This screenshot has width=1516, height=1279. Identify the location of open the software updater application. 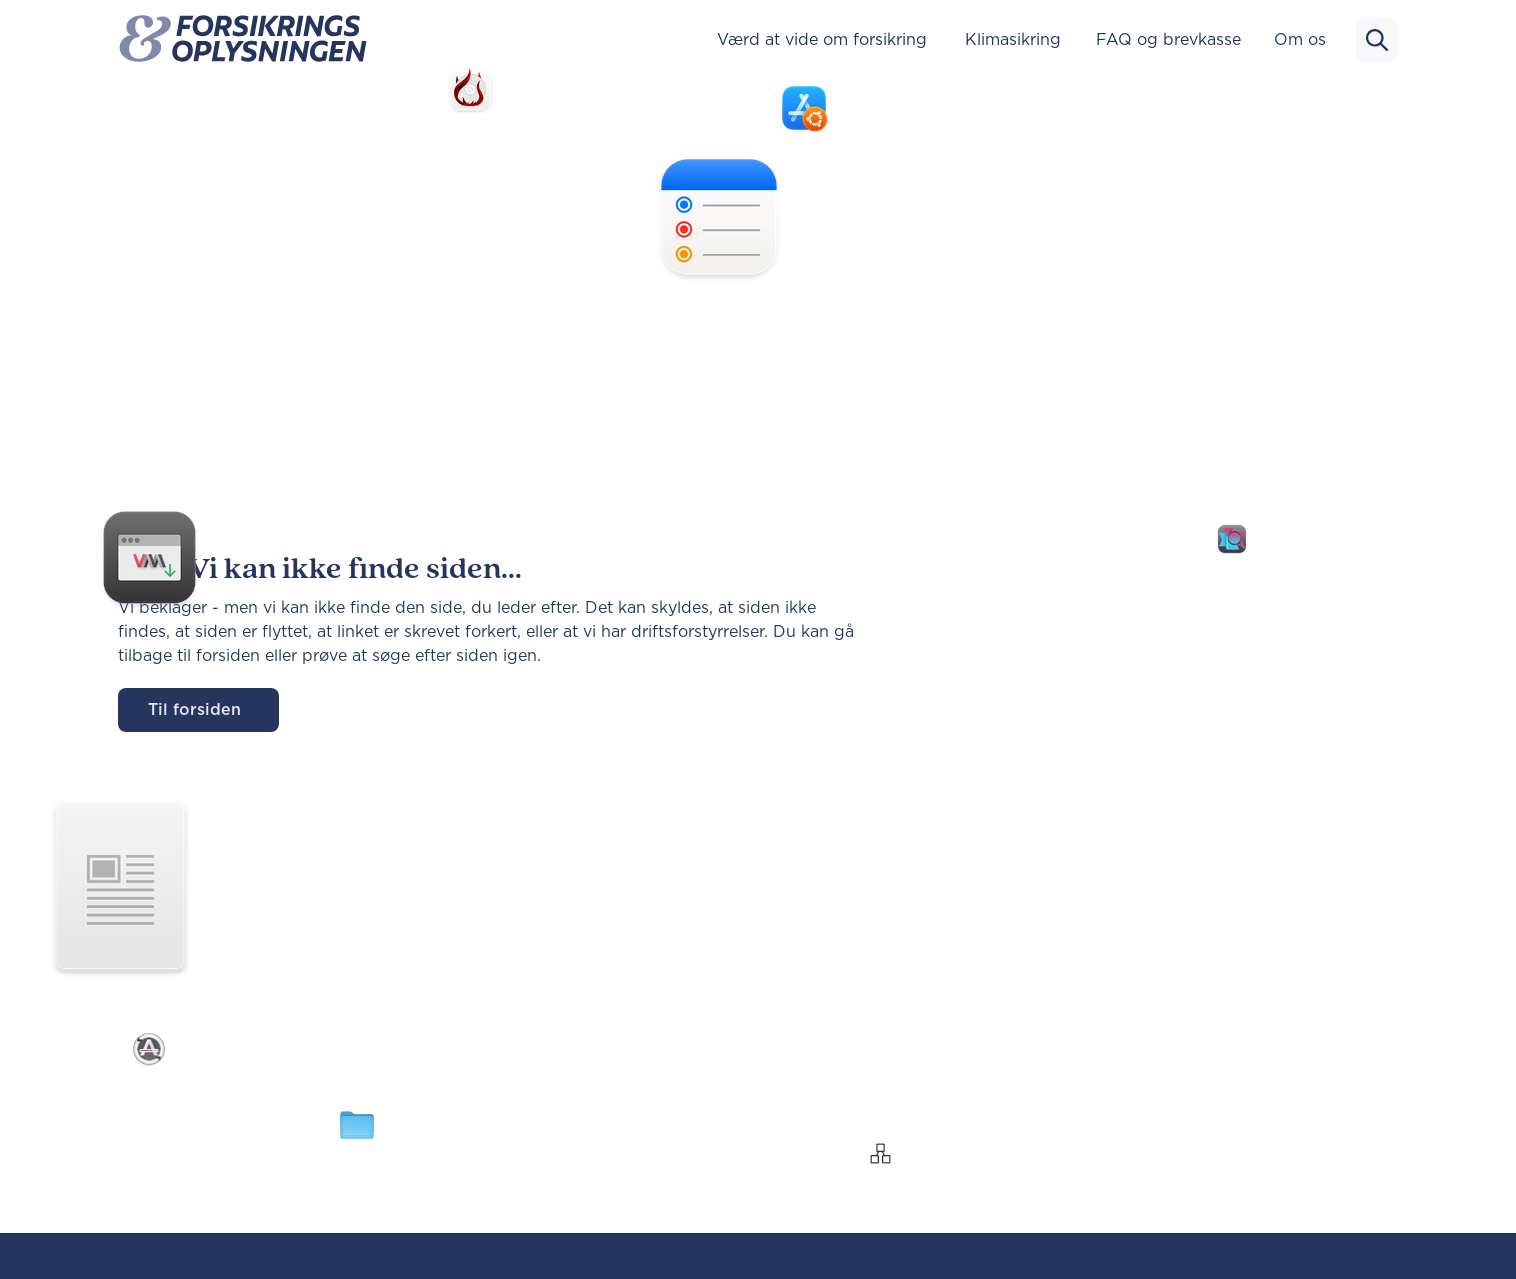
(149, 1049).